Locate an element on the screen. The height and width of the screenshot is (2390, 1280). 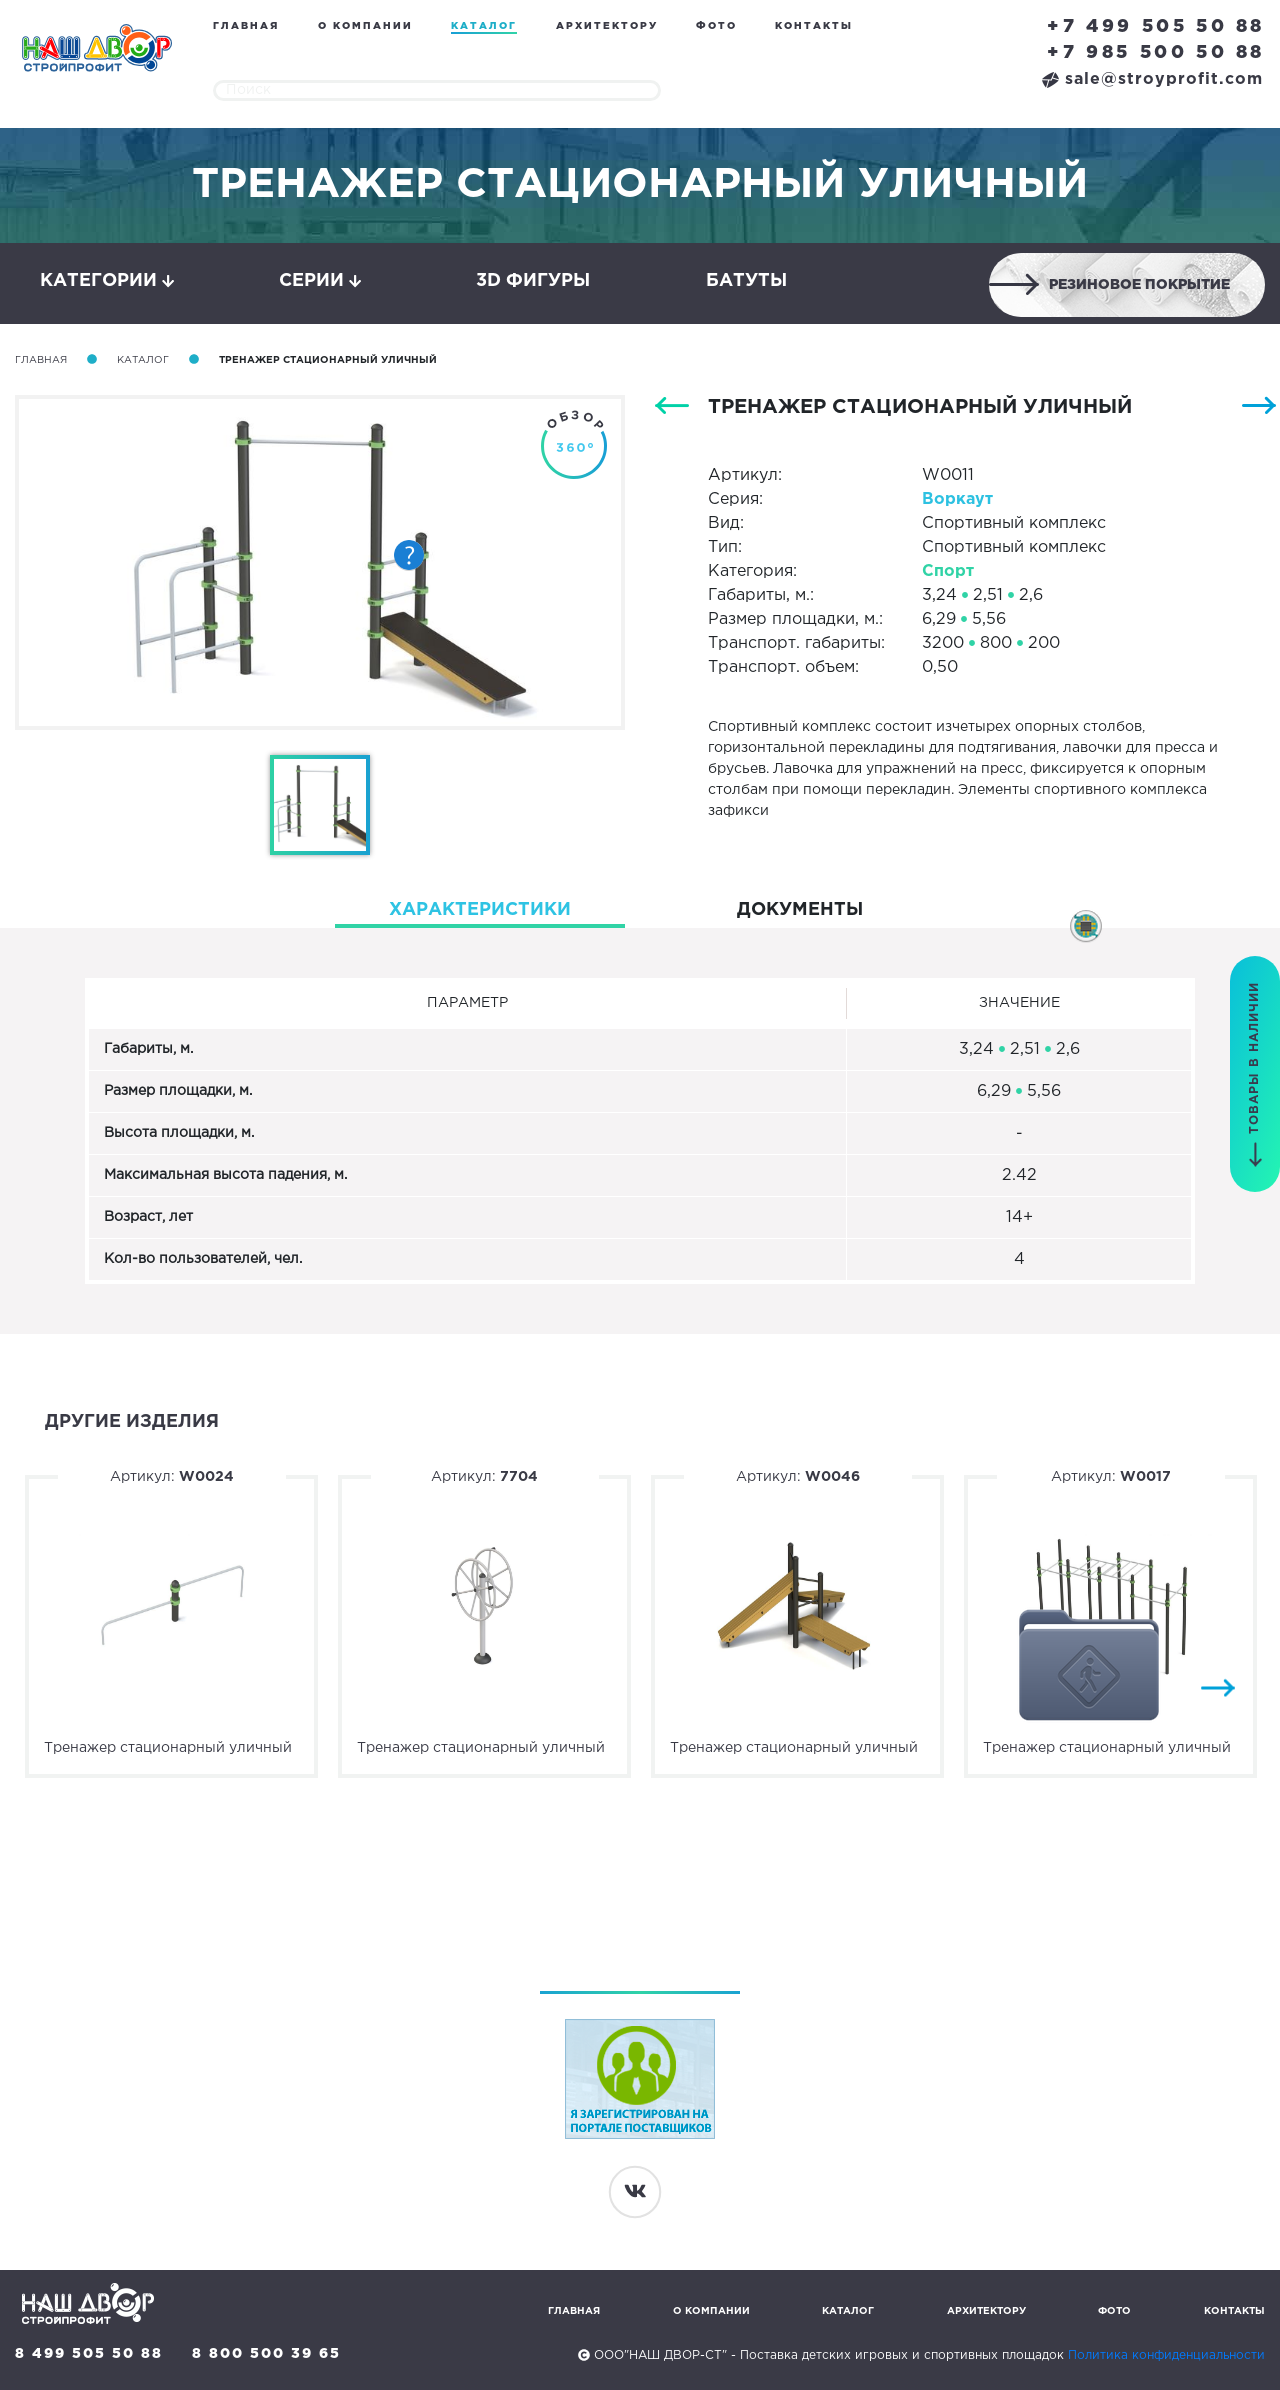
indicates help or additional information is available is located at coordinates (409, 555).